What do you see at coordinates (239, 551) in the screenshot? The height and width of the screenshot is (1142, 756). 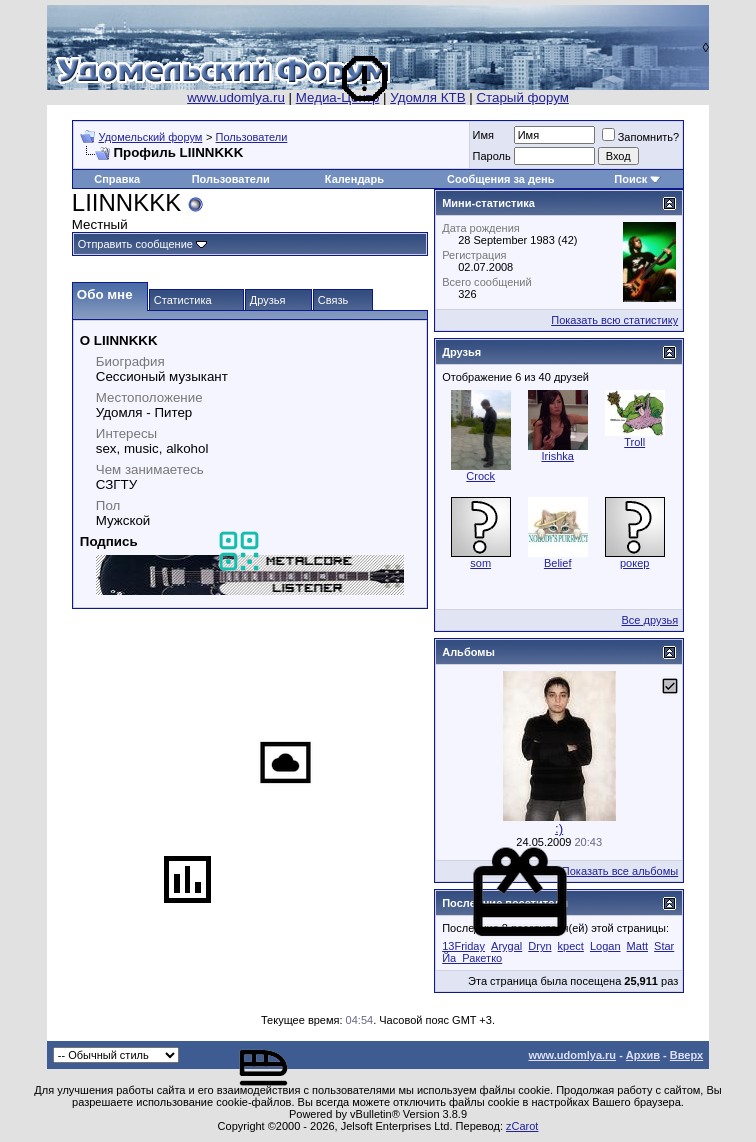 I see `scan or generate a qr code` at bounding box center [239, 551].